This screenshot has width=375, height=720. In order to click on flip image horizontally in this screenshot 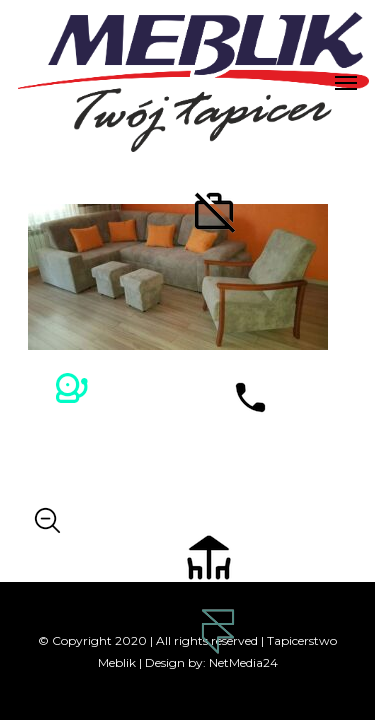, I will do `click(71, 673)`.